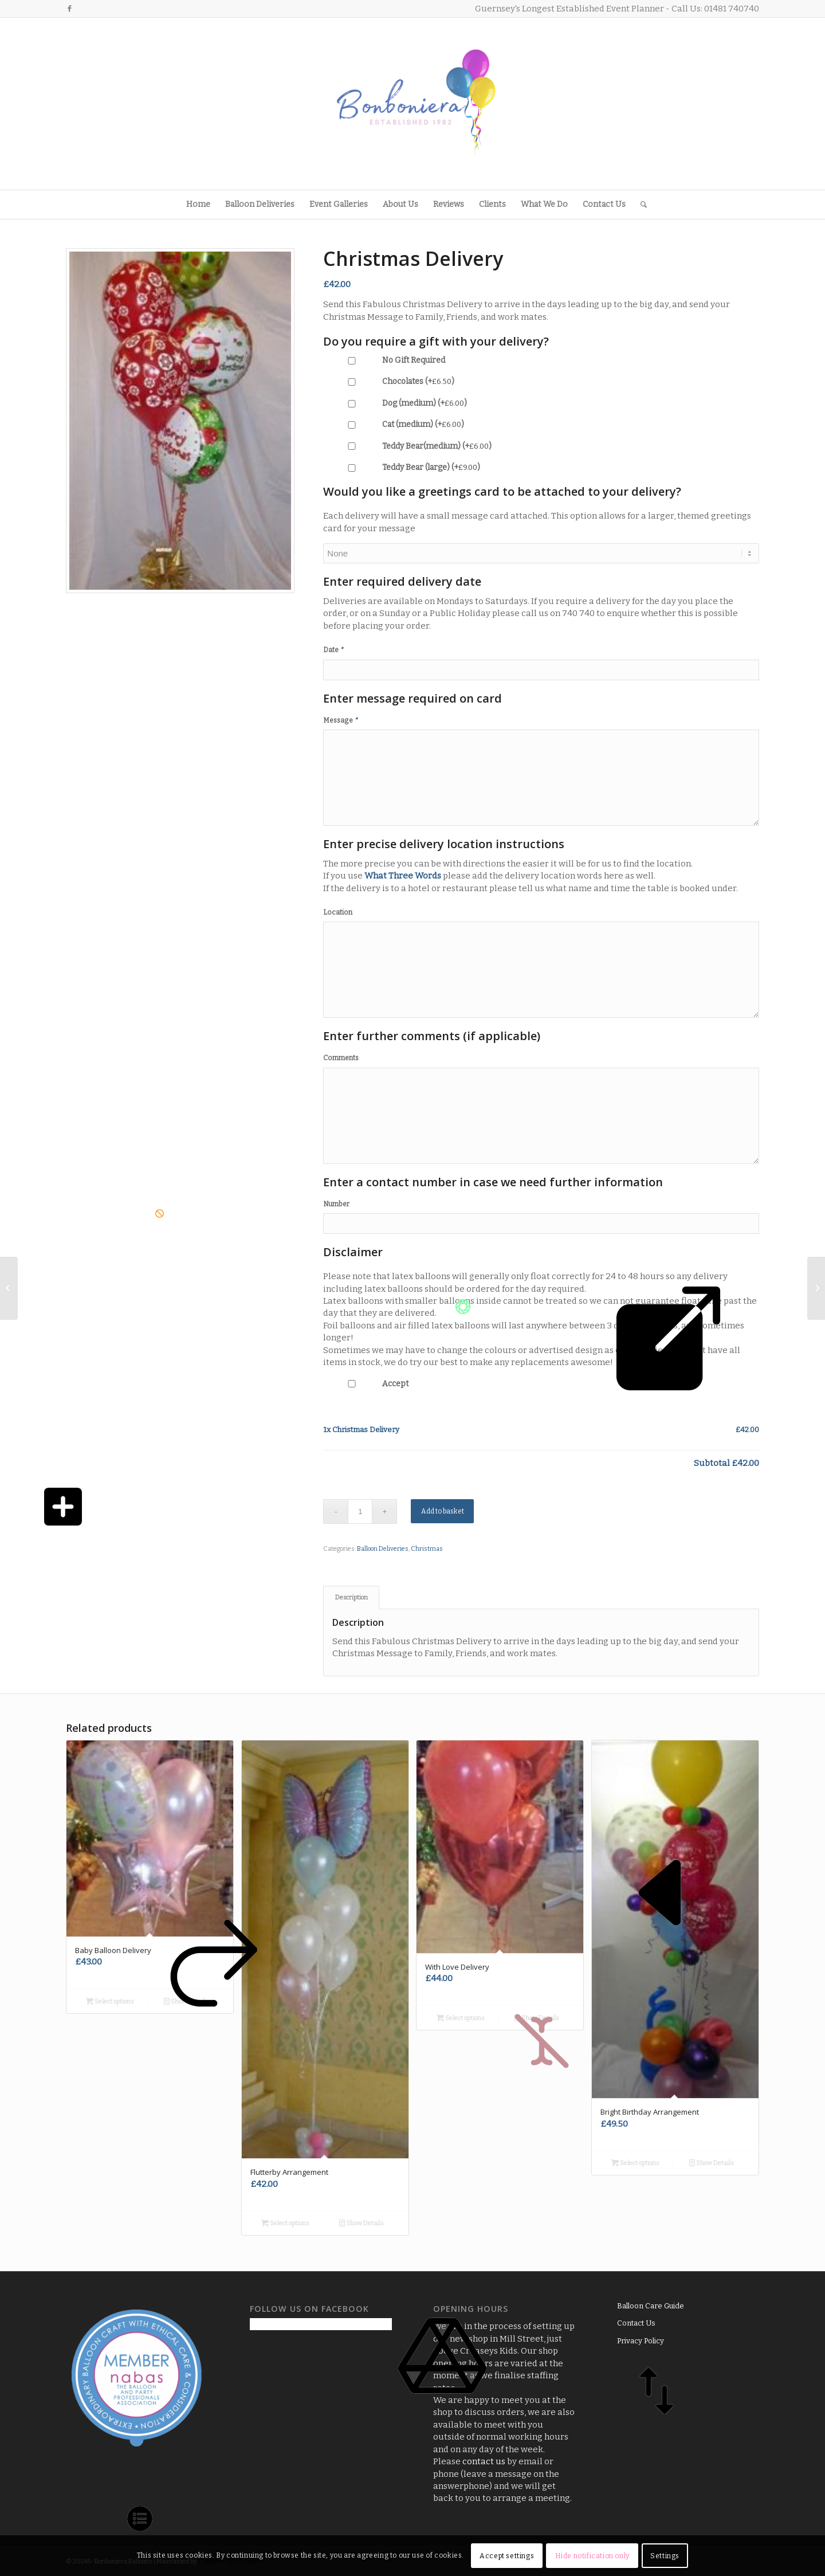 The height and width of the screenshot is (2576, 825). Describe the element at coordinates (657, 2391) in the screenshot. I see `import or export data` at that location.